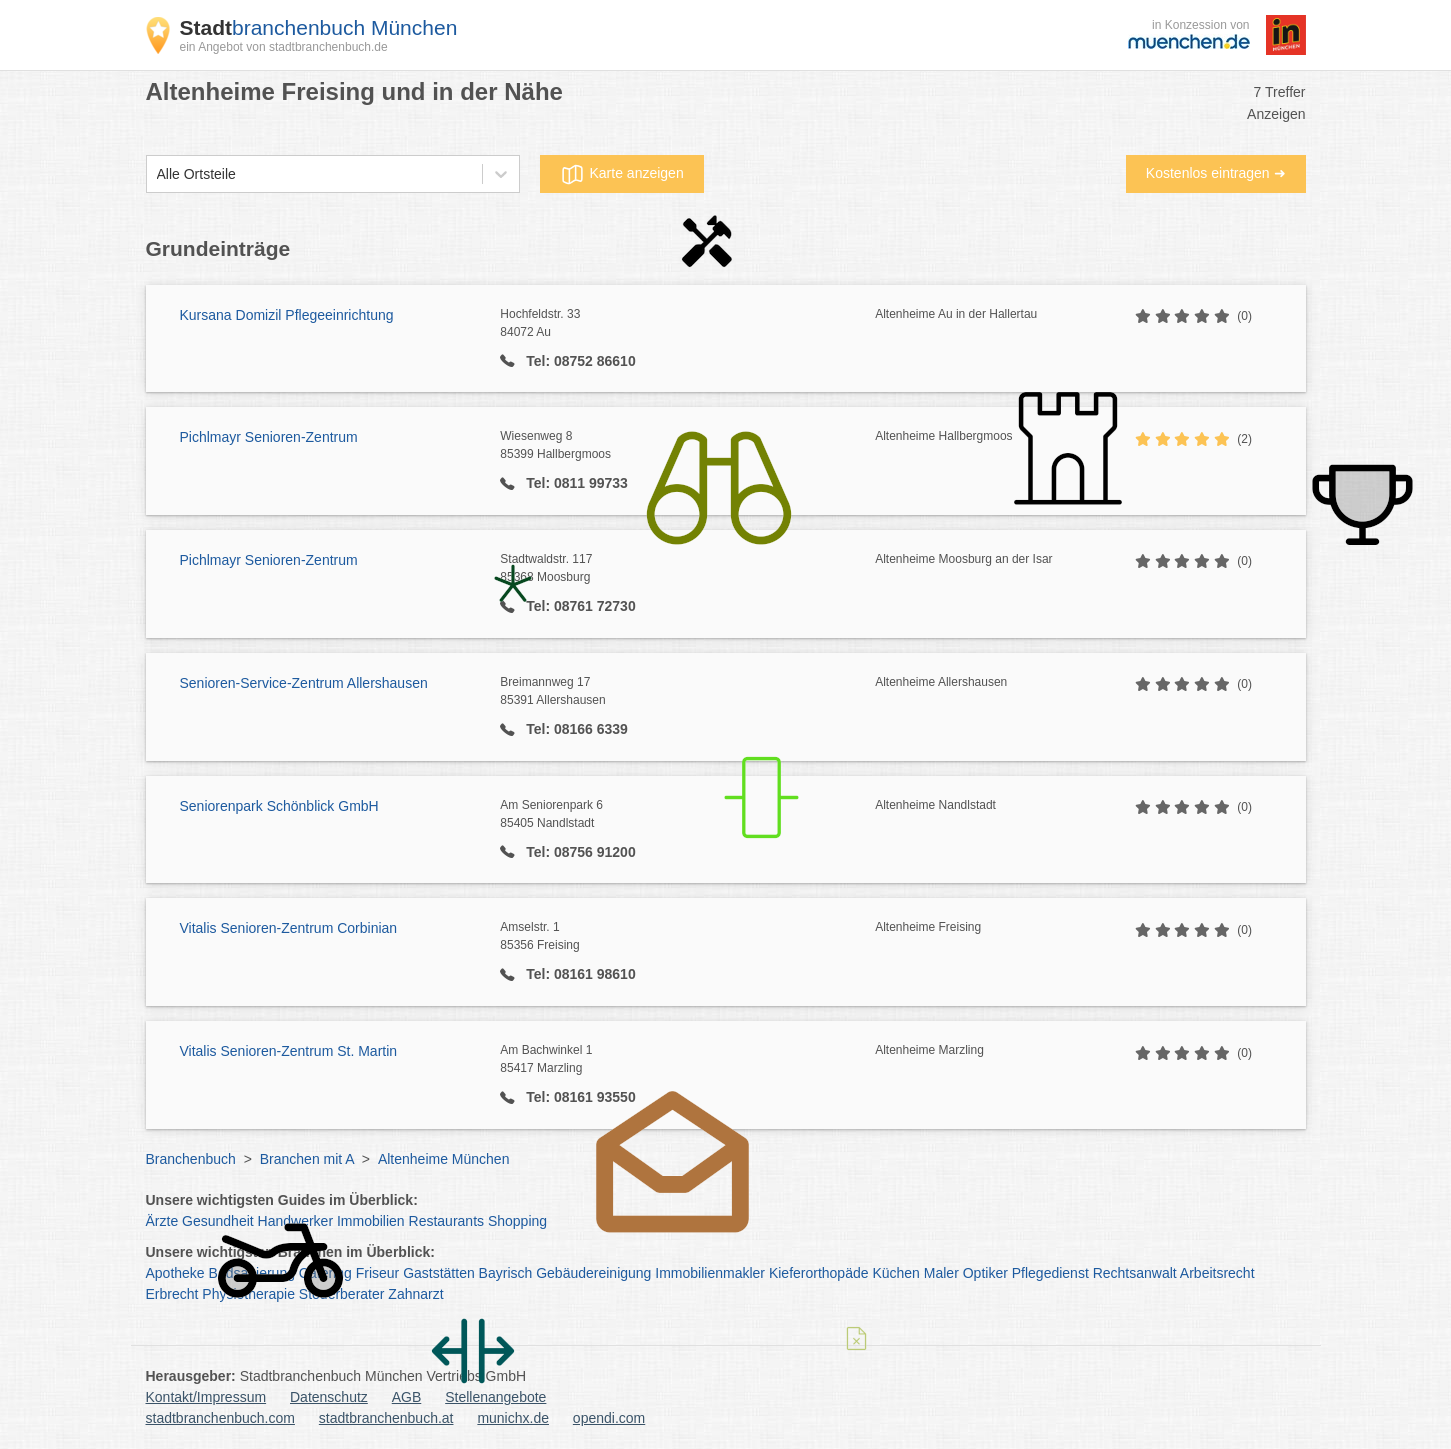 The width and height of the screenshot is (1451, 1449). What do you see at coordinates (513, 585) in the screenshot?
I see `indicates a required field in a form` at bounding box center [513, 585].